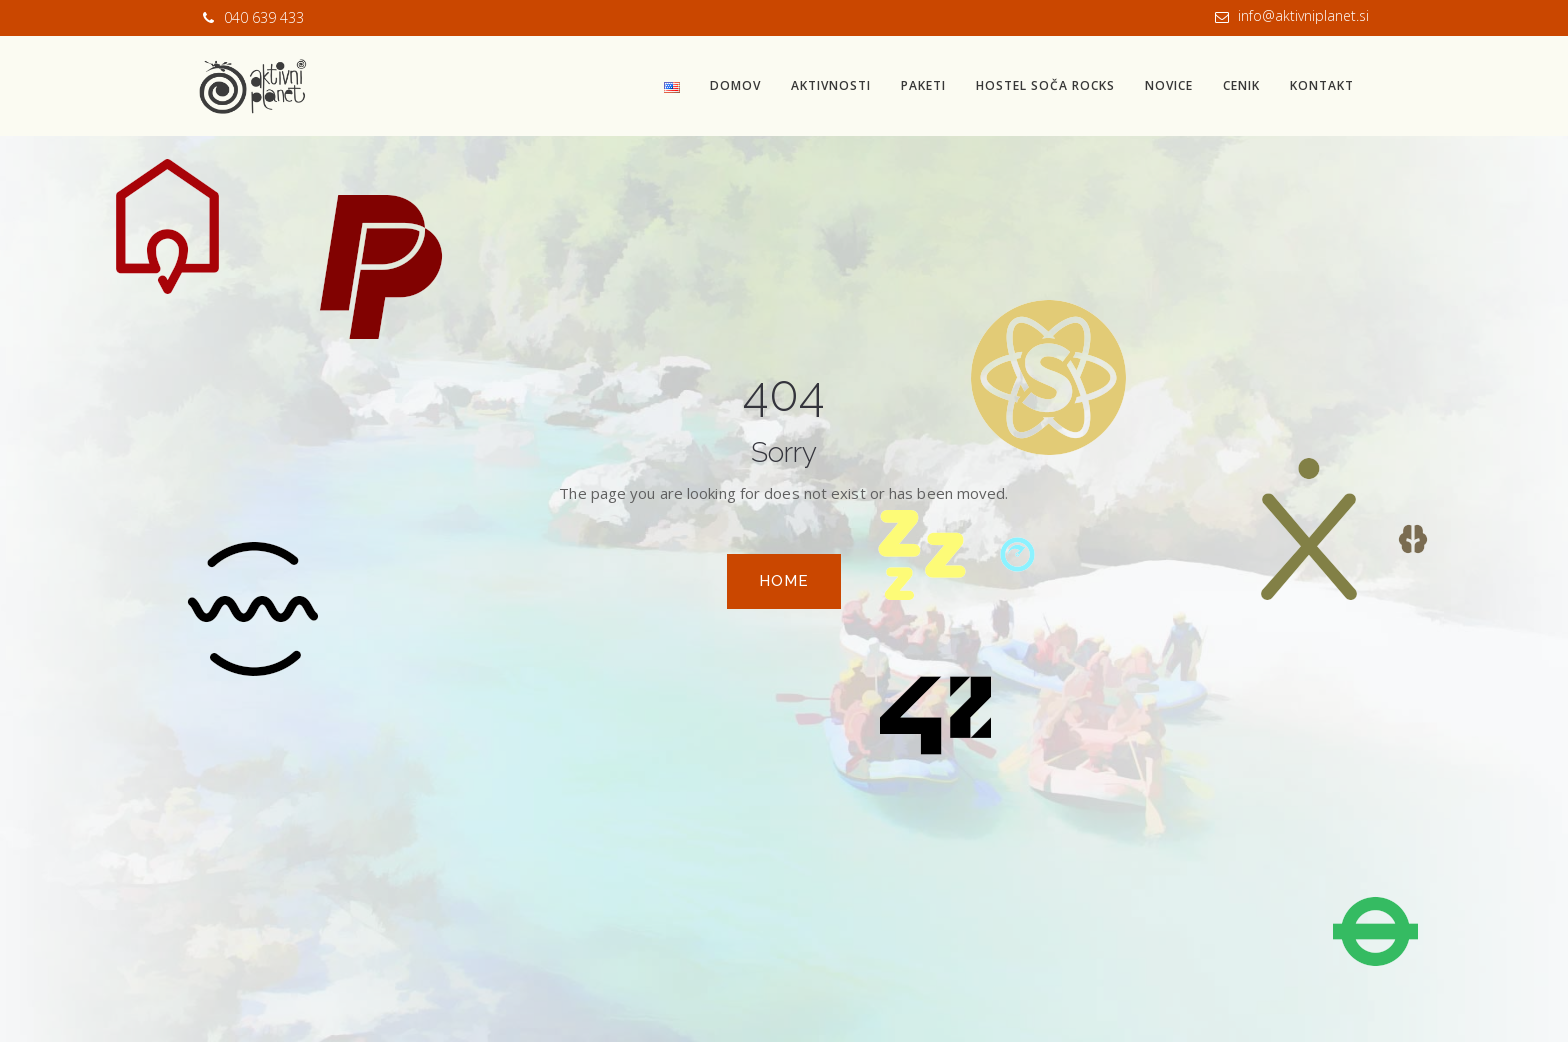 The height and width of the screenshot is (1042, 1568). What do you see at coordinates (381, 267) in the screenshot?
I see `pay with PayPal` at bounding box center [381, 267].